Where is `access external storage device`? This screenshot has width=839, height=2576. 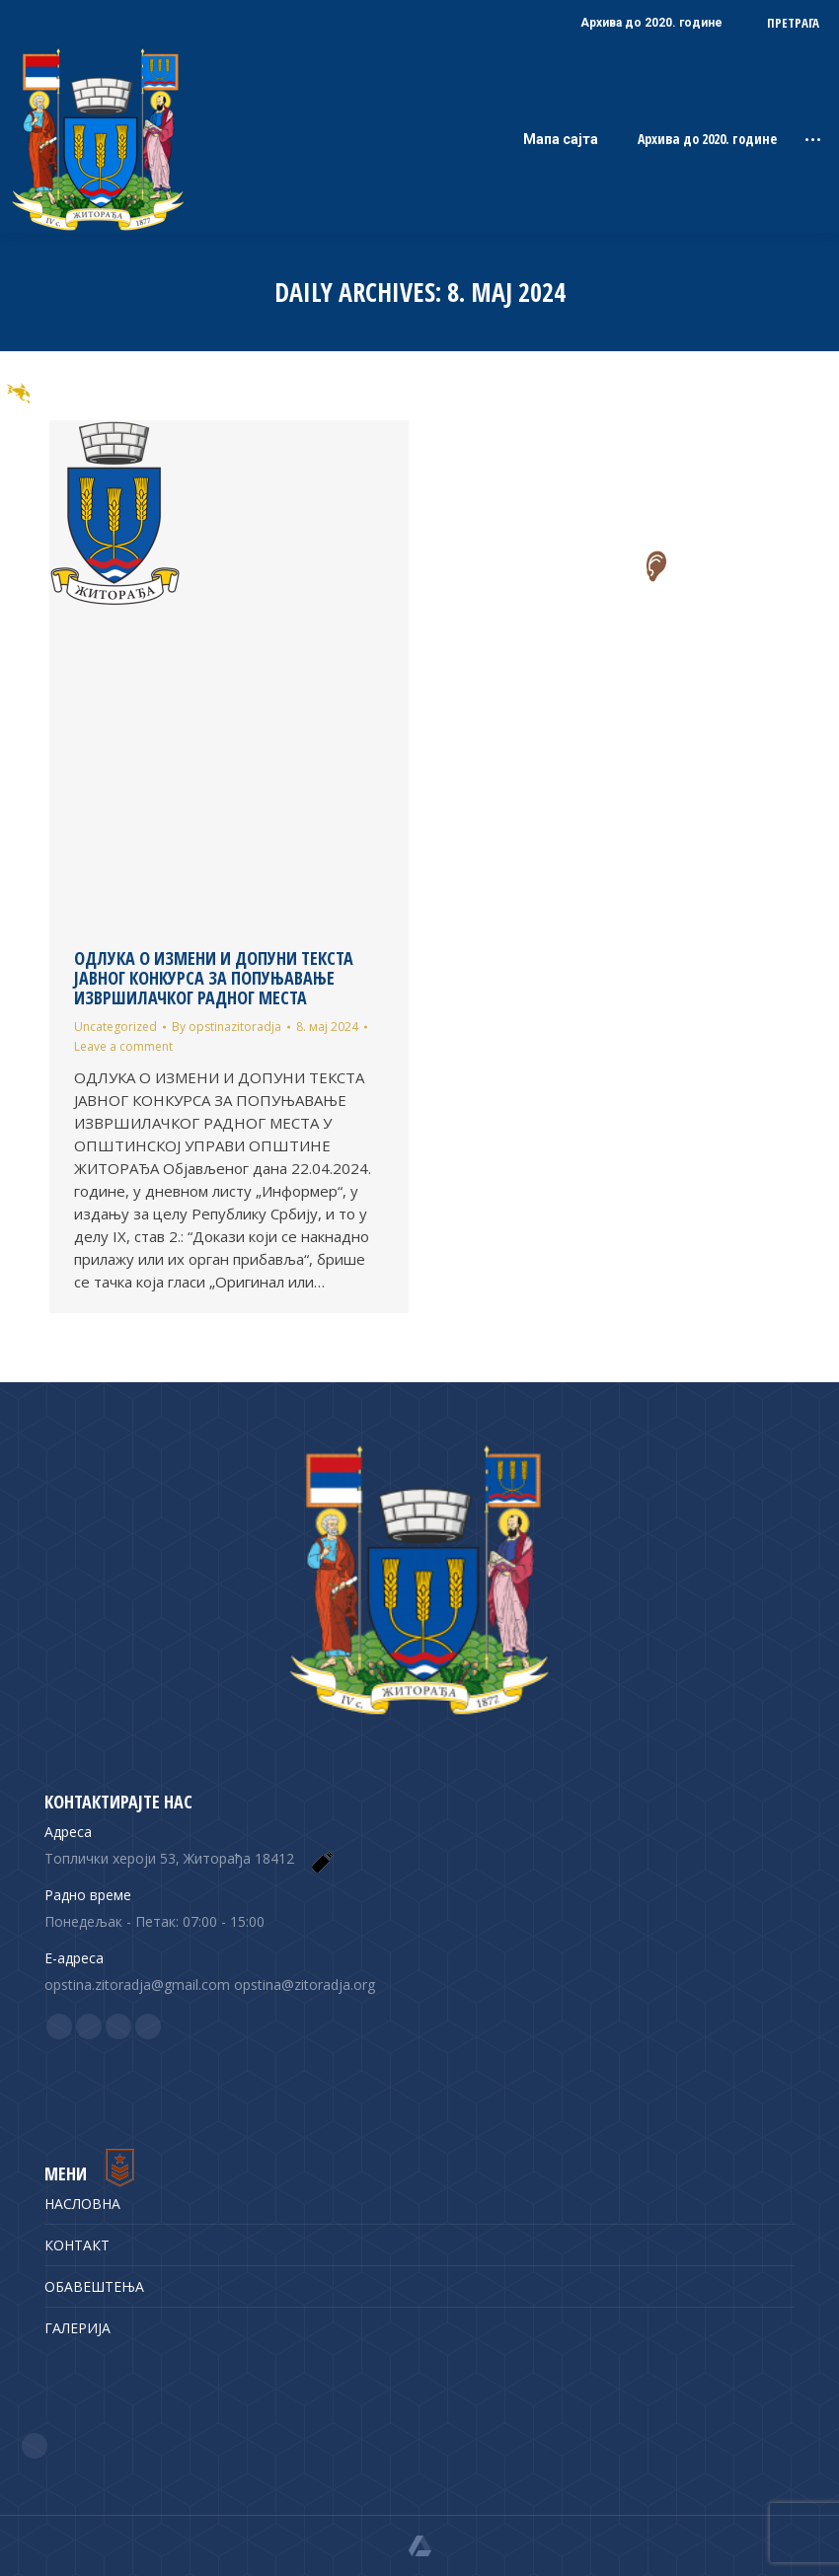 access external storage device is located at coordinates (323, 1862).